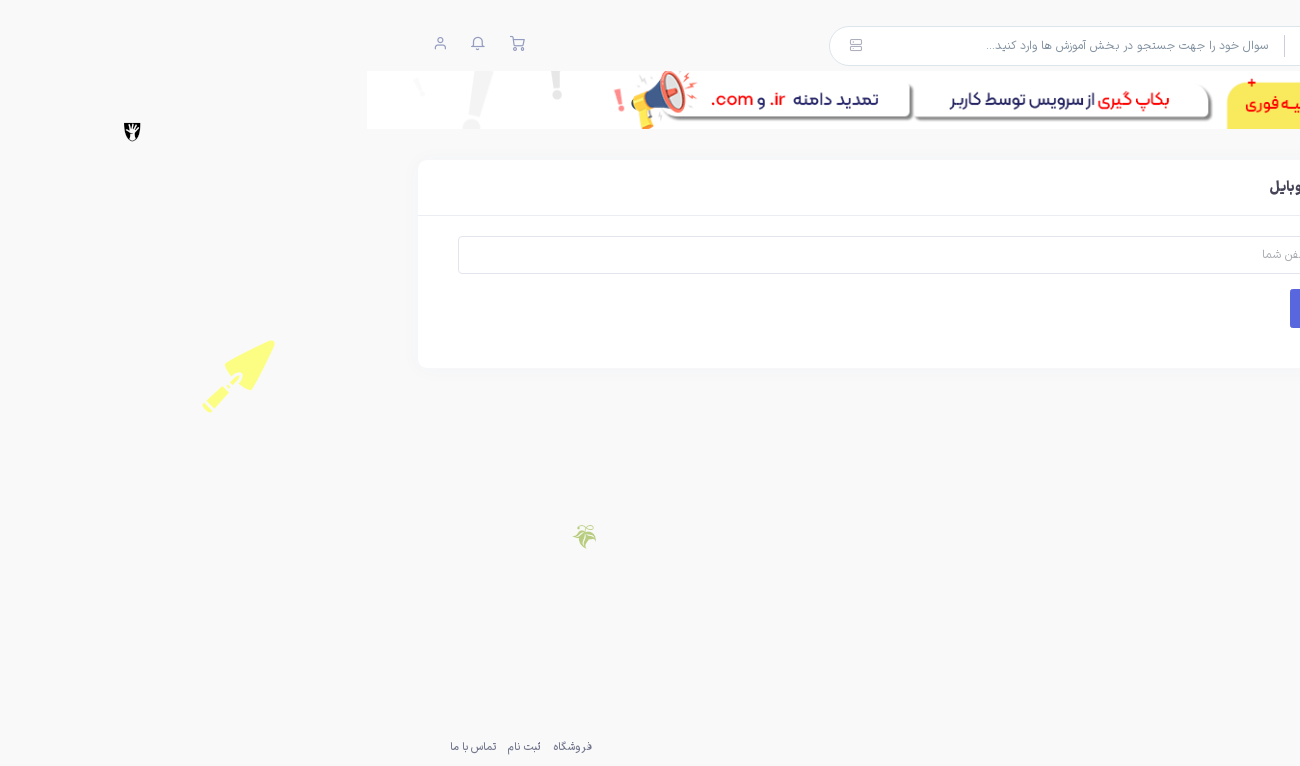 Image resolution: width=1300 pixels, height=766 pixels. Describe the element at coordinates (132, 132) in the screenshot. I see `indicates a blocked or restricted action` at that location.